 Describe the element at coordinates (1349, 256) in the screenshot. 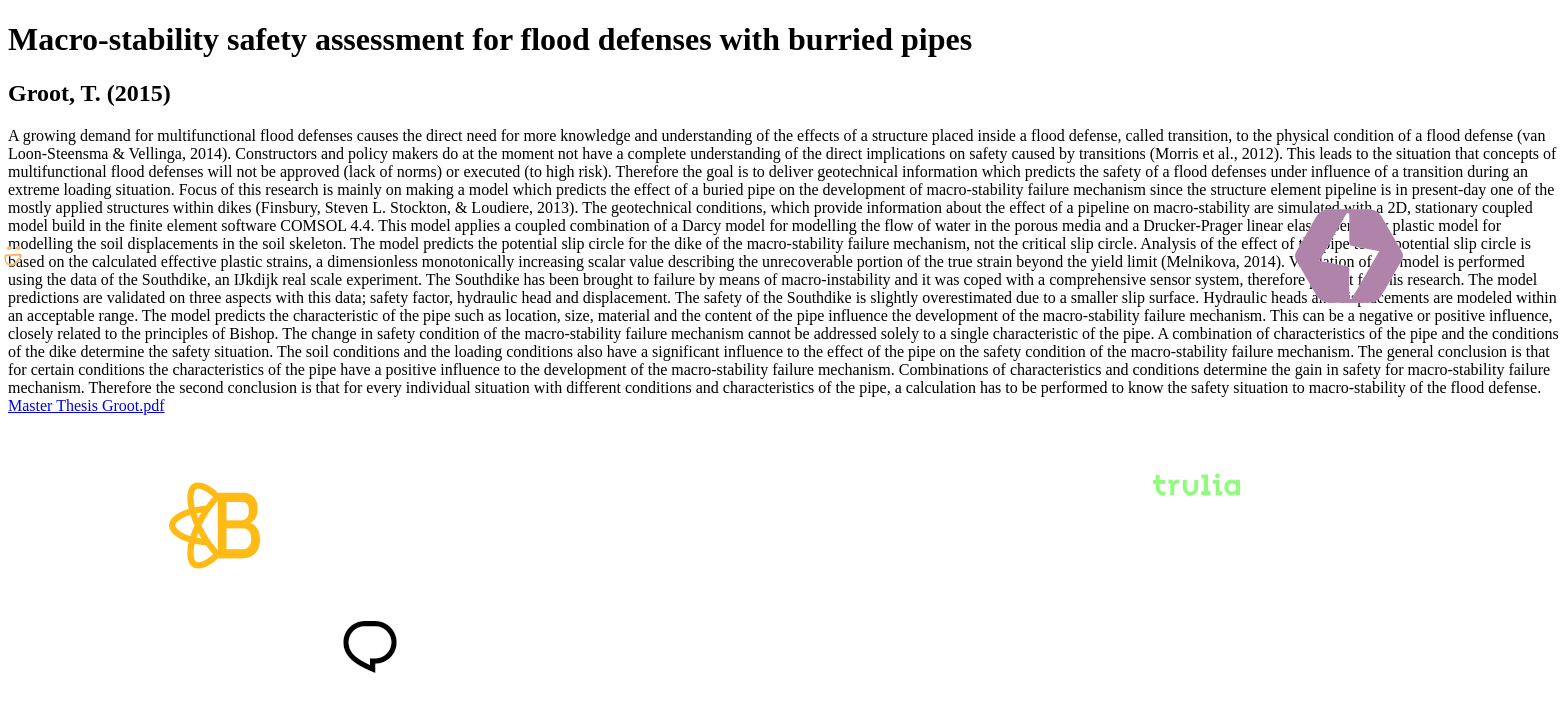

I see `chakra ui logo` at that location.